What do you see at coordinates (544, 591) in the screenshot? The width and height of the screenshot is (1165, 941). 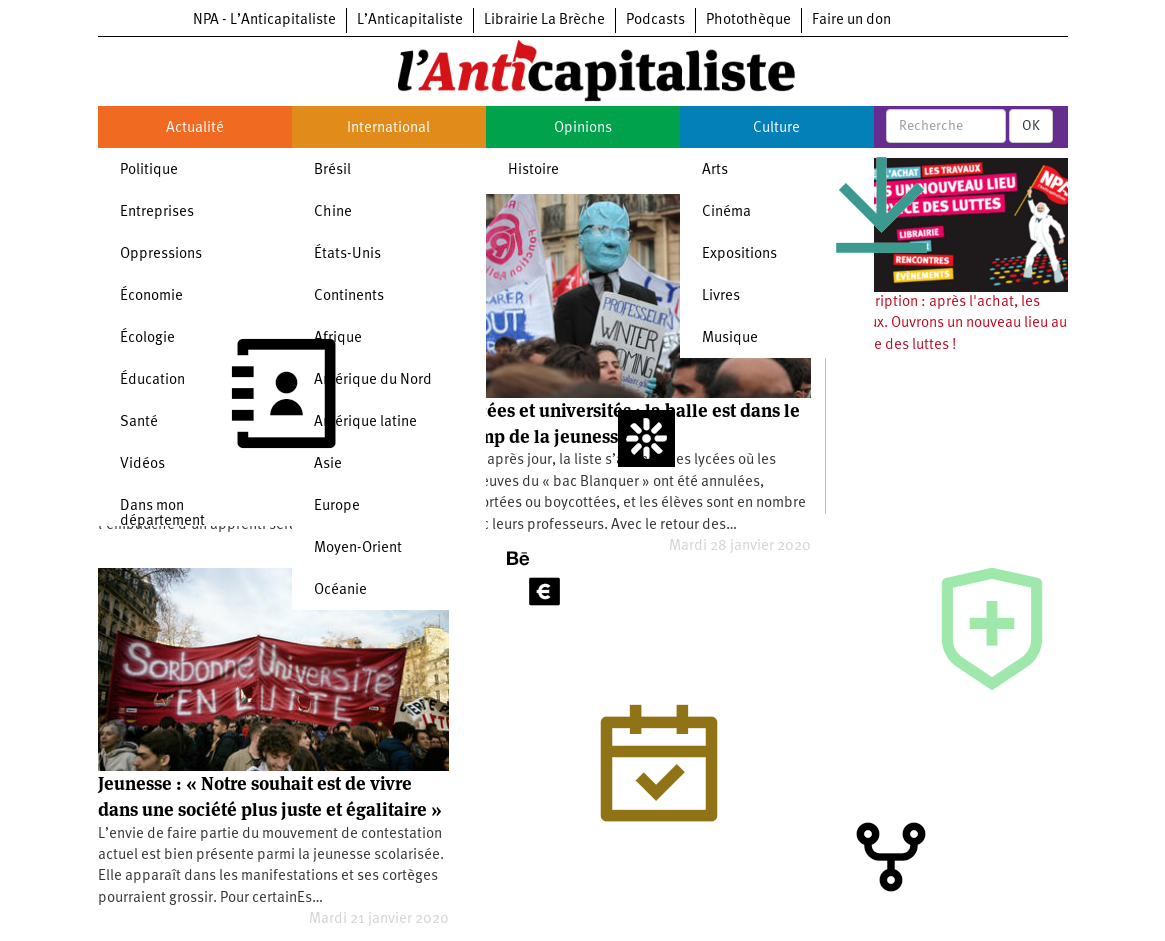 I see `indicates euro currency or payment option` at bounding box center [544, 591].